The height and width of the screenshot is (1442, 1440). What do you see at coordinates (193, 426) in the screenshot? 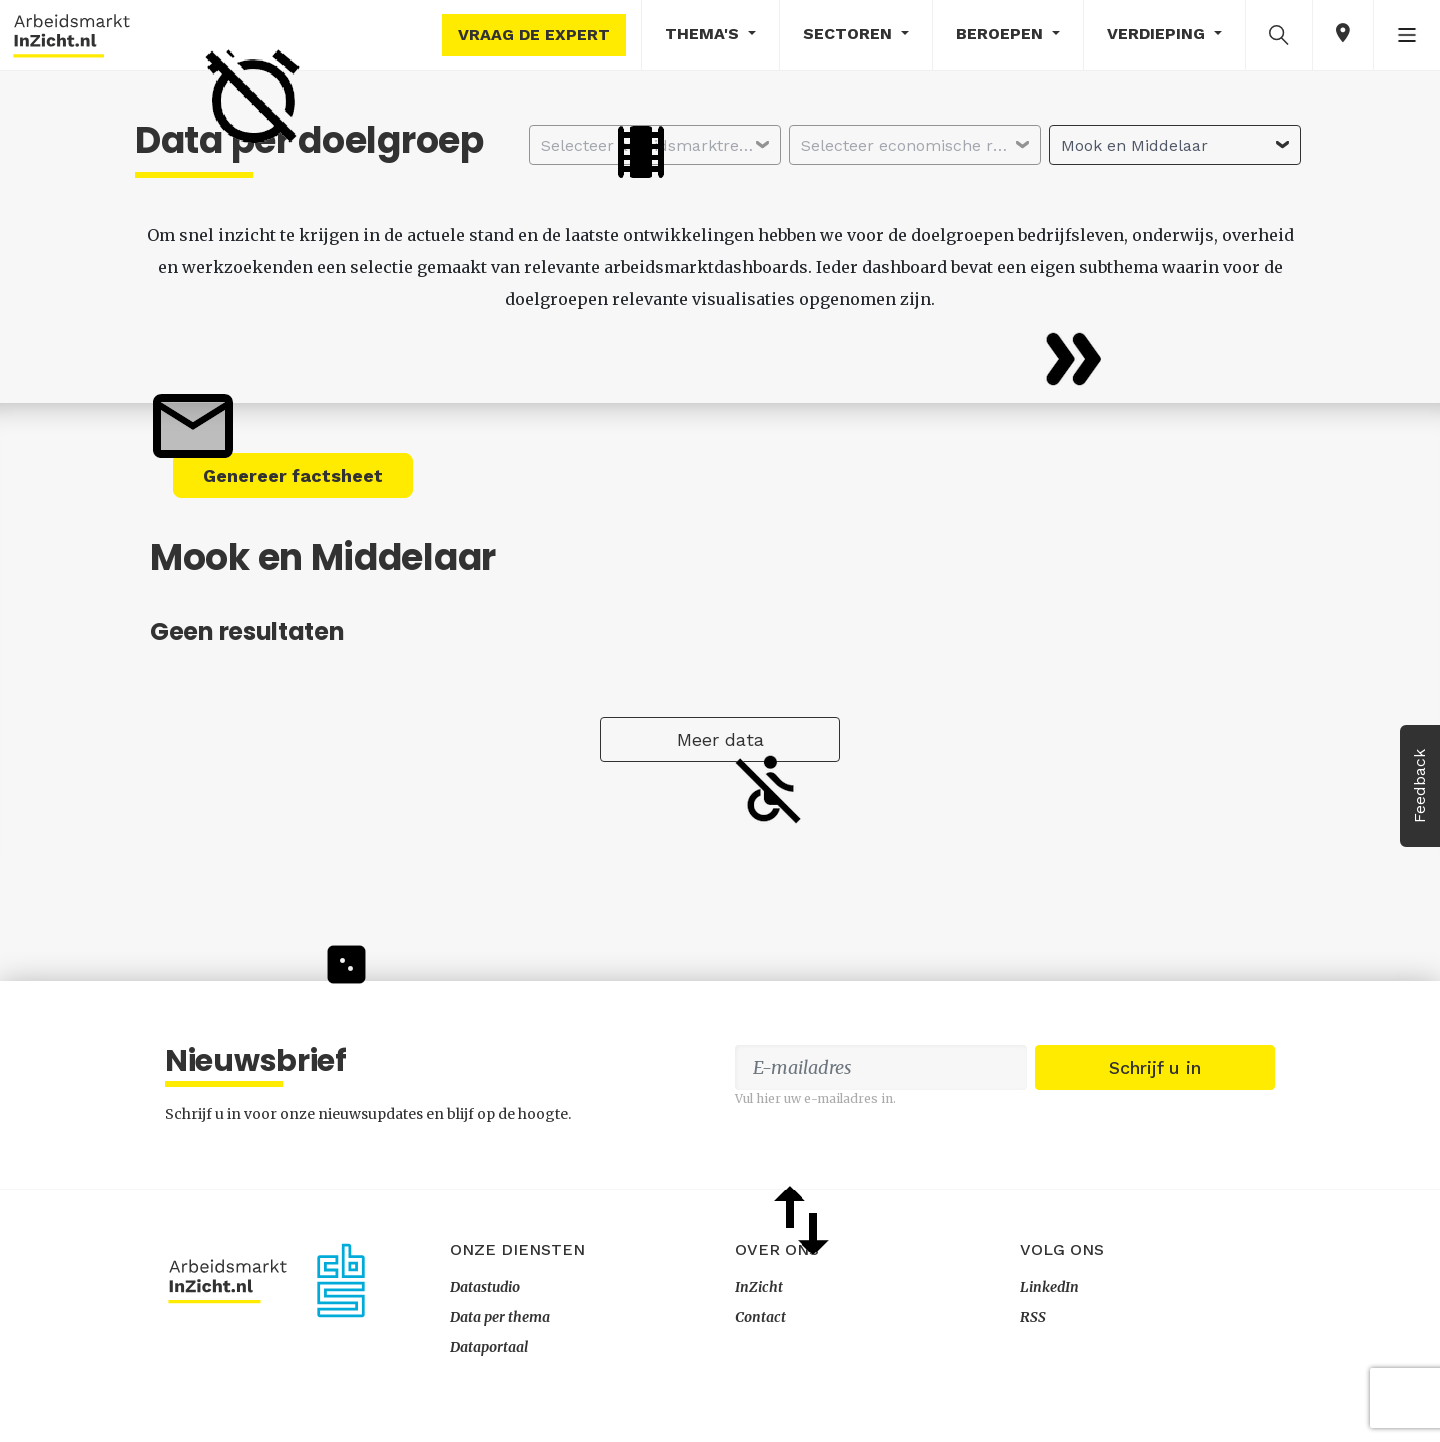
I see `open your email inbox` at bounding box center [193, 426].